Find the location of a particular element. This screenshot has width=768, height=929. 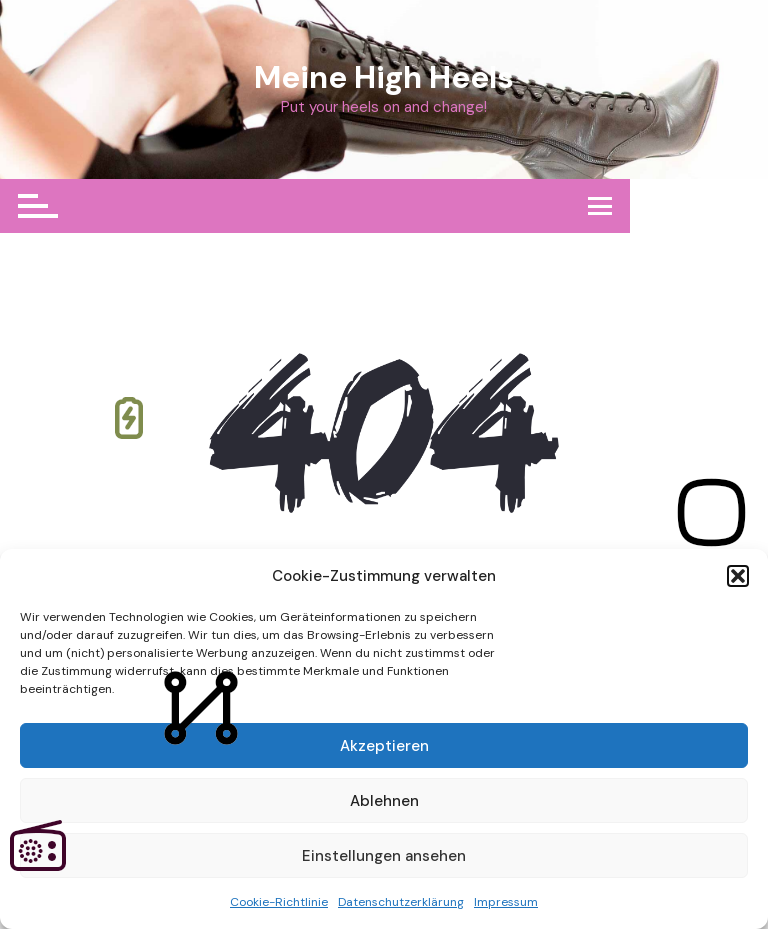

listen to radio or audio broadcasts is located at coordinates (38, 845).